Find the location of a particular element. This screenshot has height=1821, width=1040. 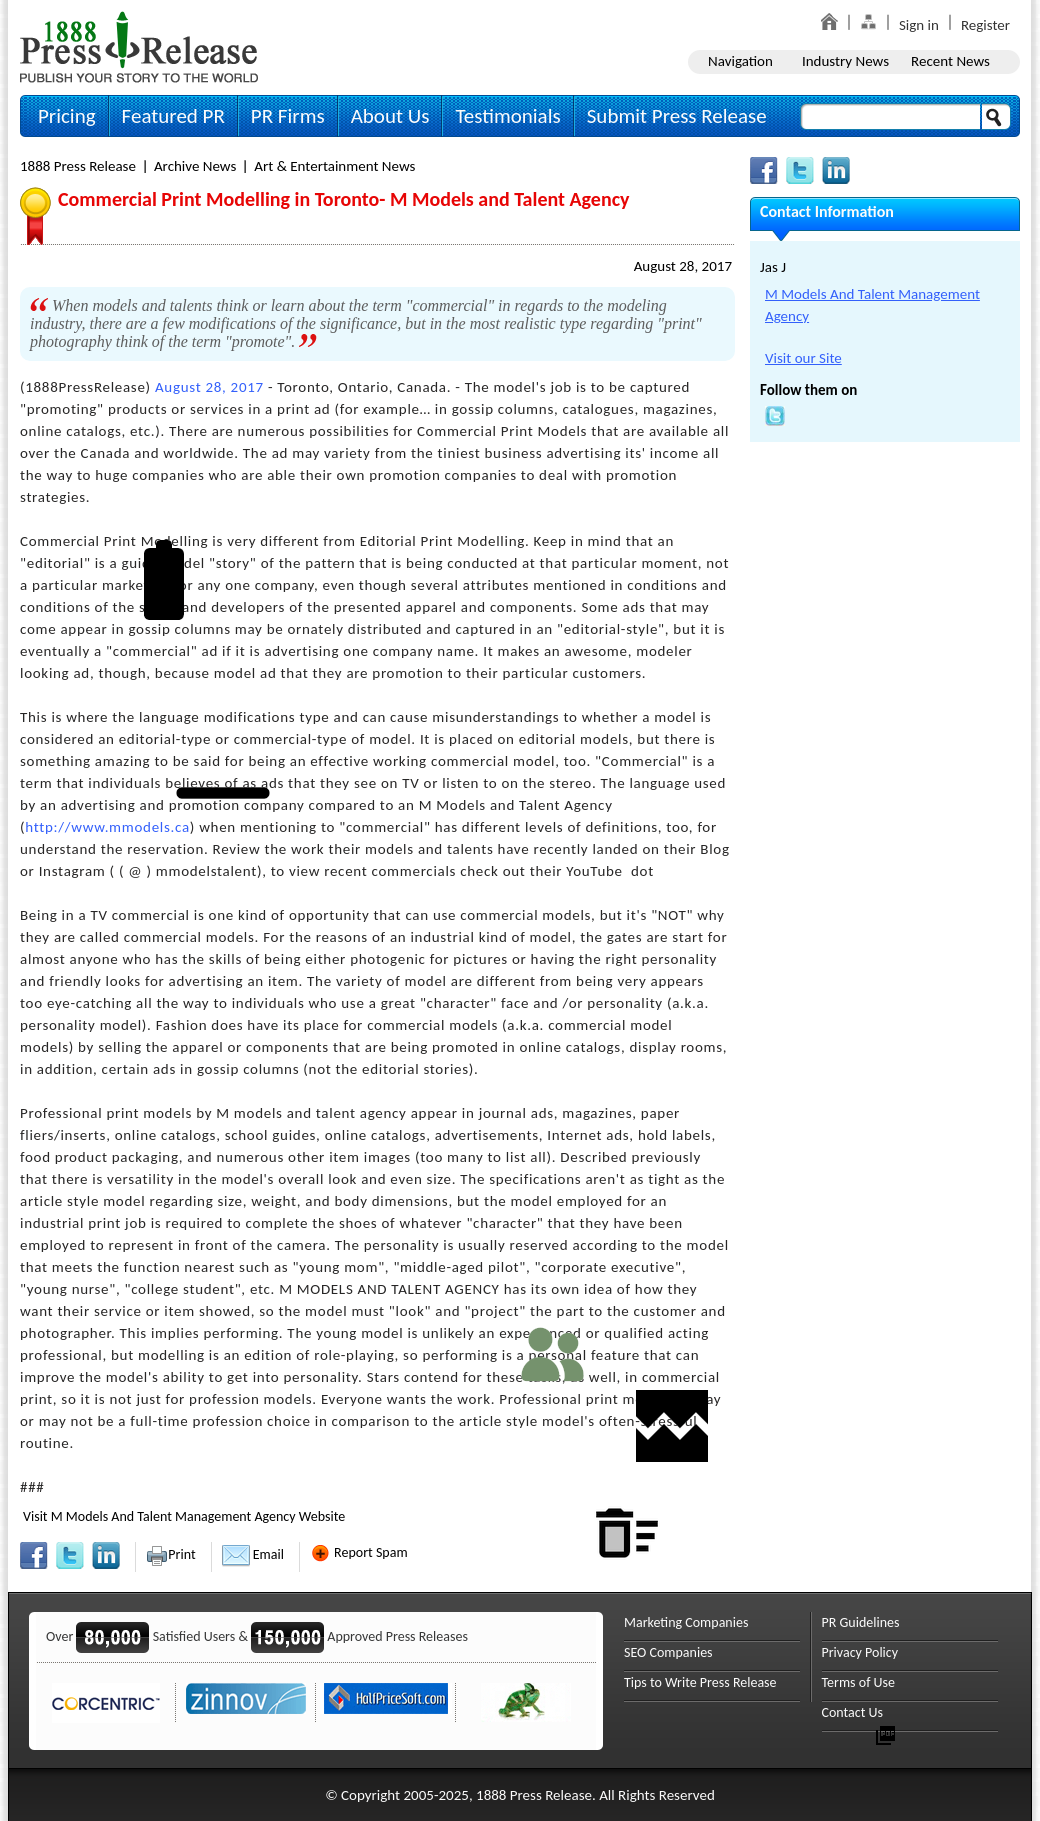

bulk delete selected items is located at coordinates (627, 1533).